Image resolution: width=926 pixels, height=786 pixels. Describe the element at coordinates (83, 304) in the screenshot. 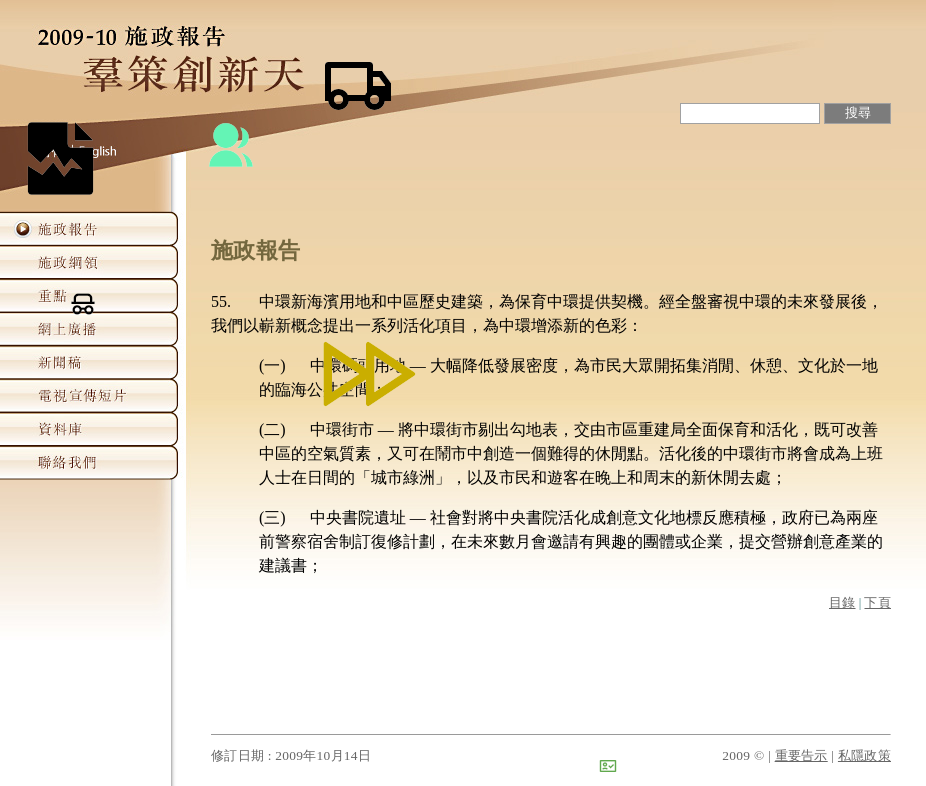

I see `incognito or private browsing mode` at that location.